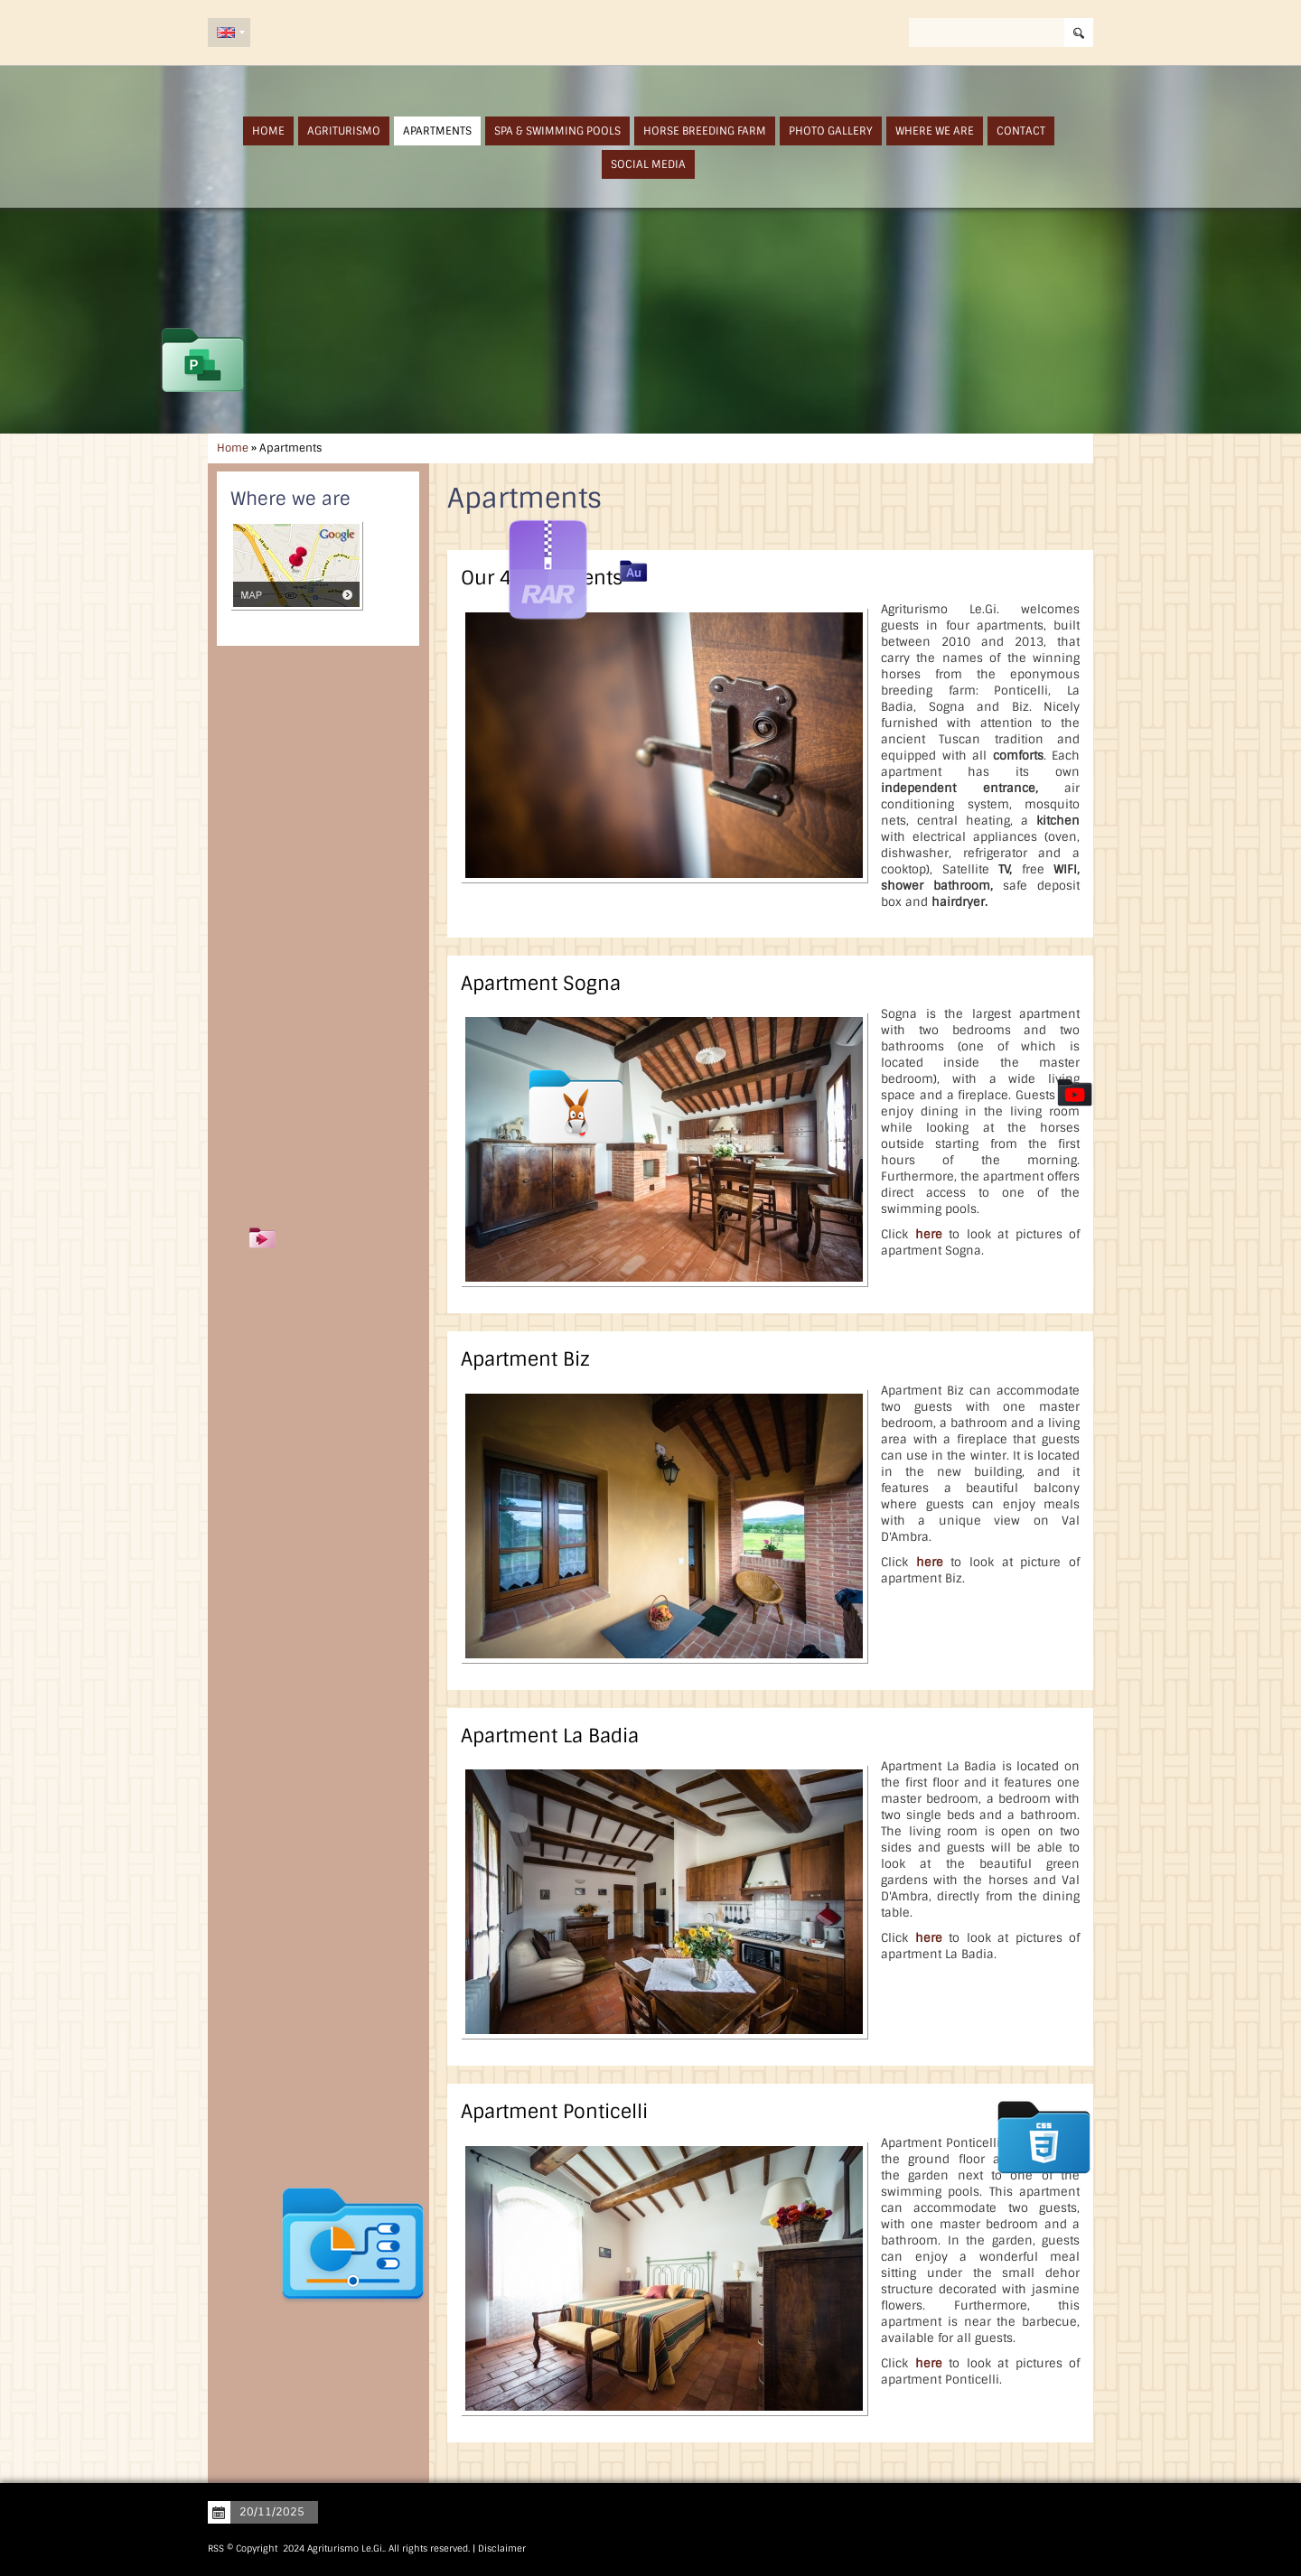 This screenshot has width=1301, height=2576. What do you see at coordinates (1074, 1093) in the screenshot?
I see `open folder containing youtube downloads` at bounding box center [1074, 1093].